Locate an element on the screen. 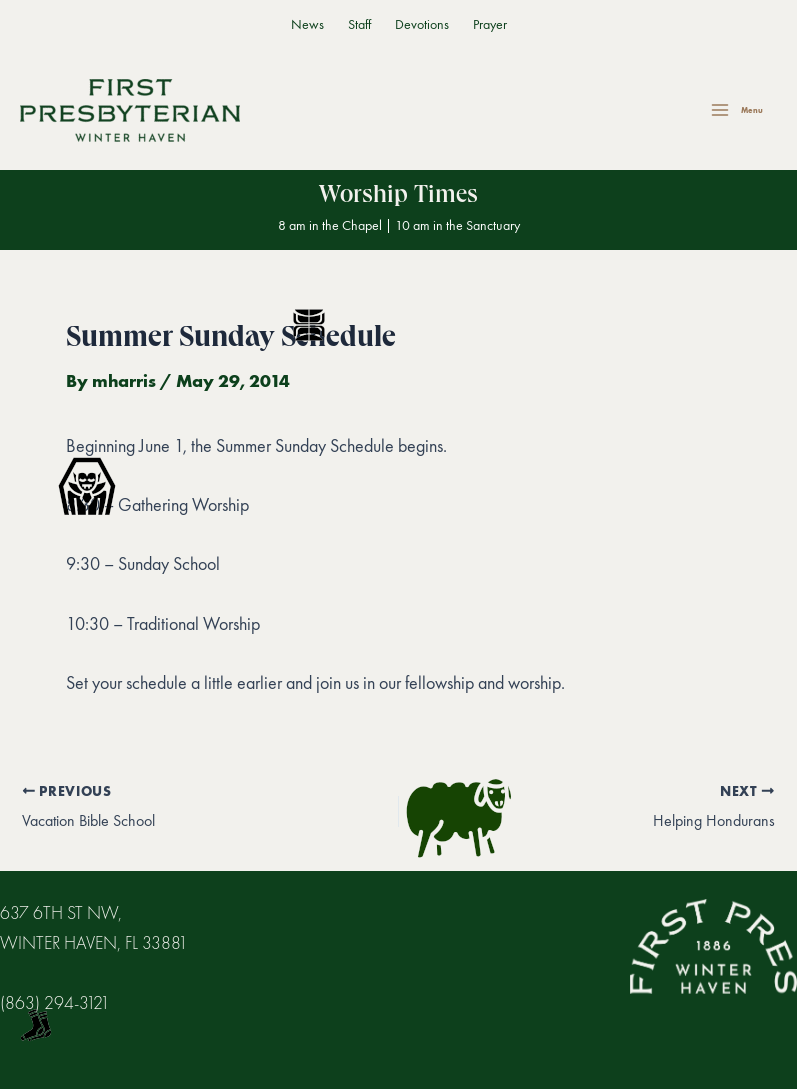 Image resolution: width=797 pixels, height=1089 pixels. decorative abstract game element or badge is located at coordinates (309, 325).